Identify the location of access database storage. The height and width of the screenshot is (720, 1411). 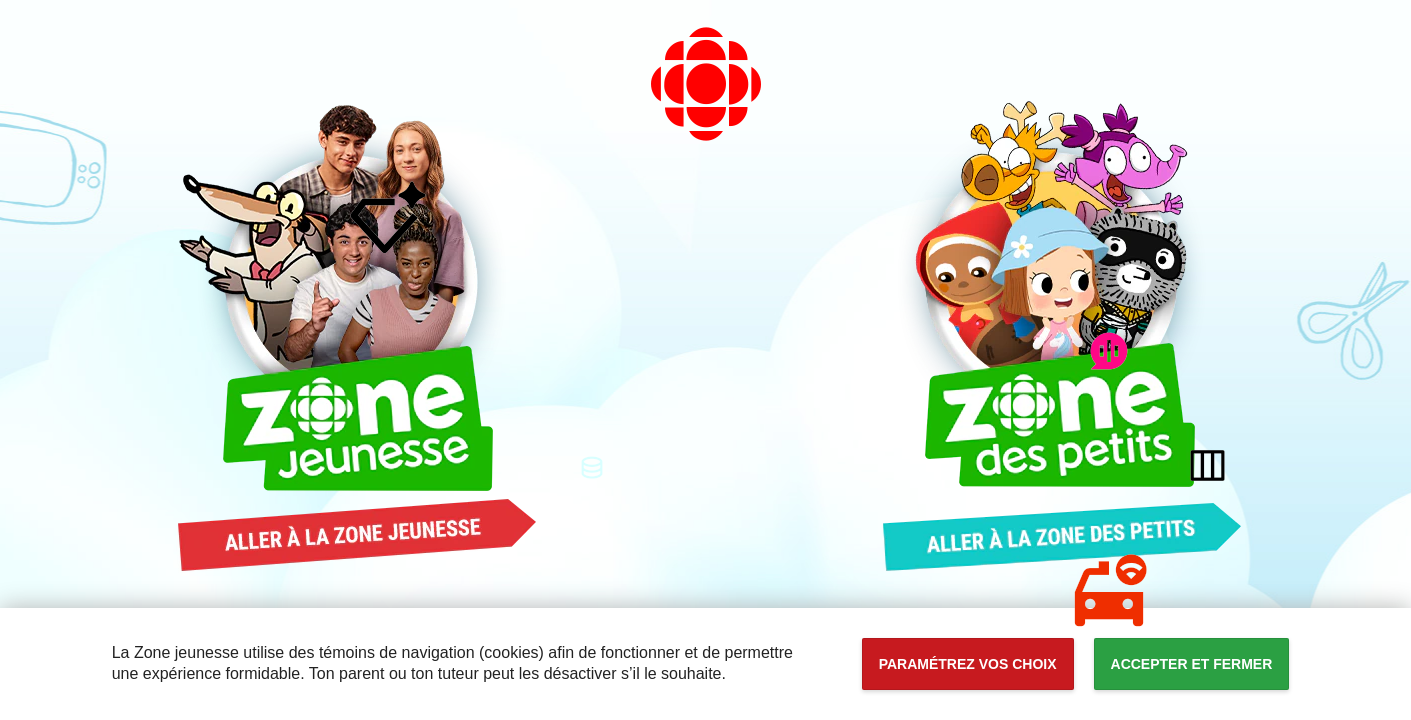
(592, 467).